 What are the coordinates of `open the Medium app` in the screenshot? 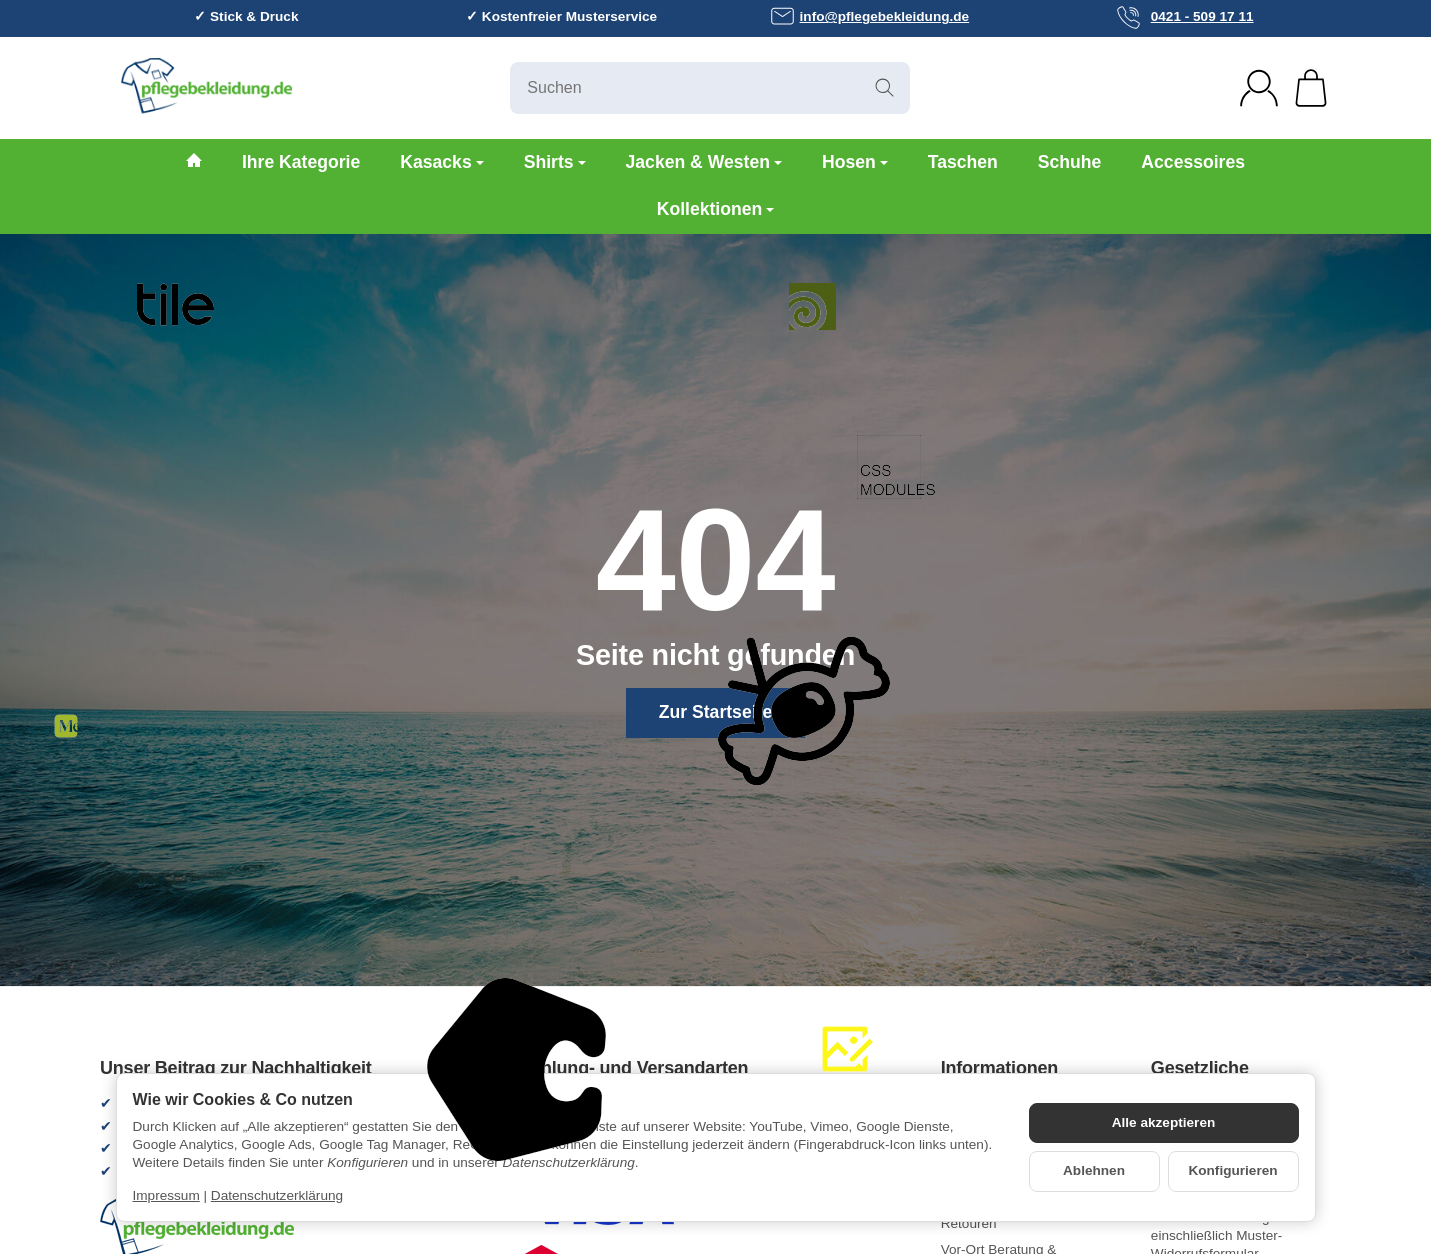 It's located at (66, 726).